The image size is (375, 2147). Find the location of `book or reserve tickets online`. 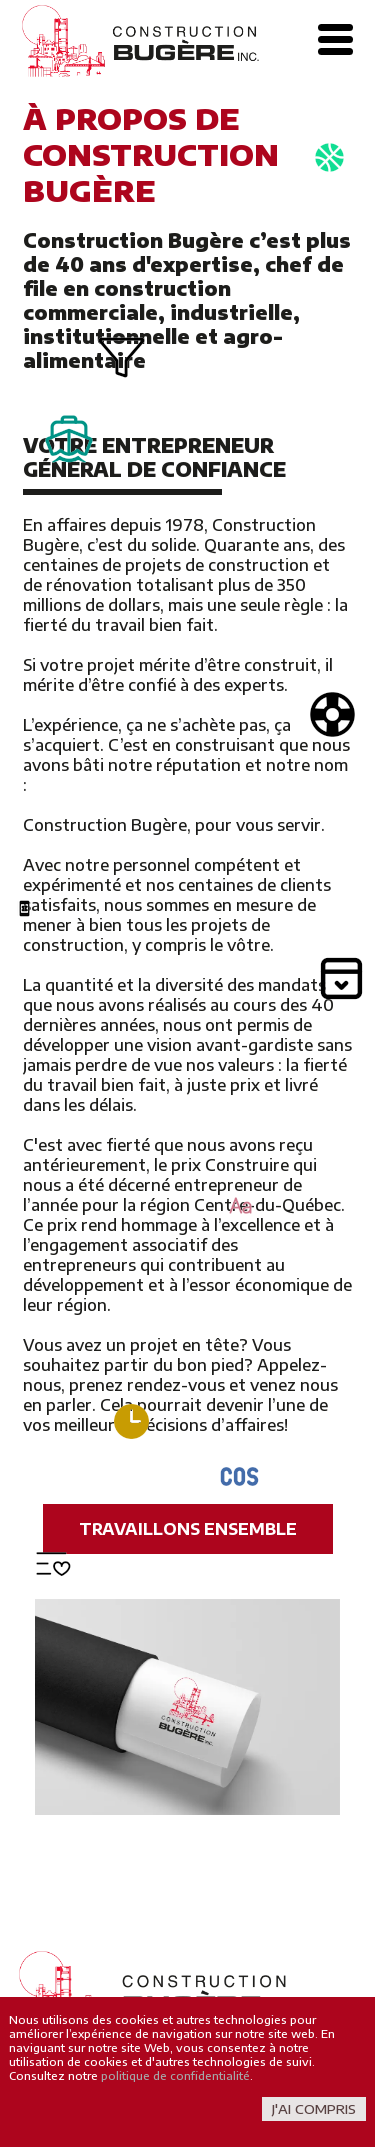

book or reserve tickets online is located at coordinates (24, 908).